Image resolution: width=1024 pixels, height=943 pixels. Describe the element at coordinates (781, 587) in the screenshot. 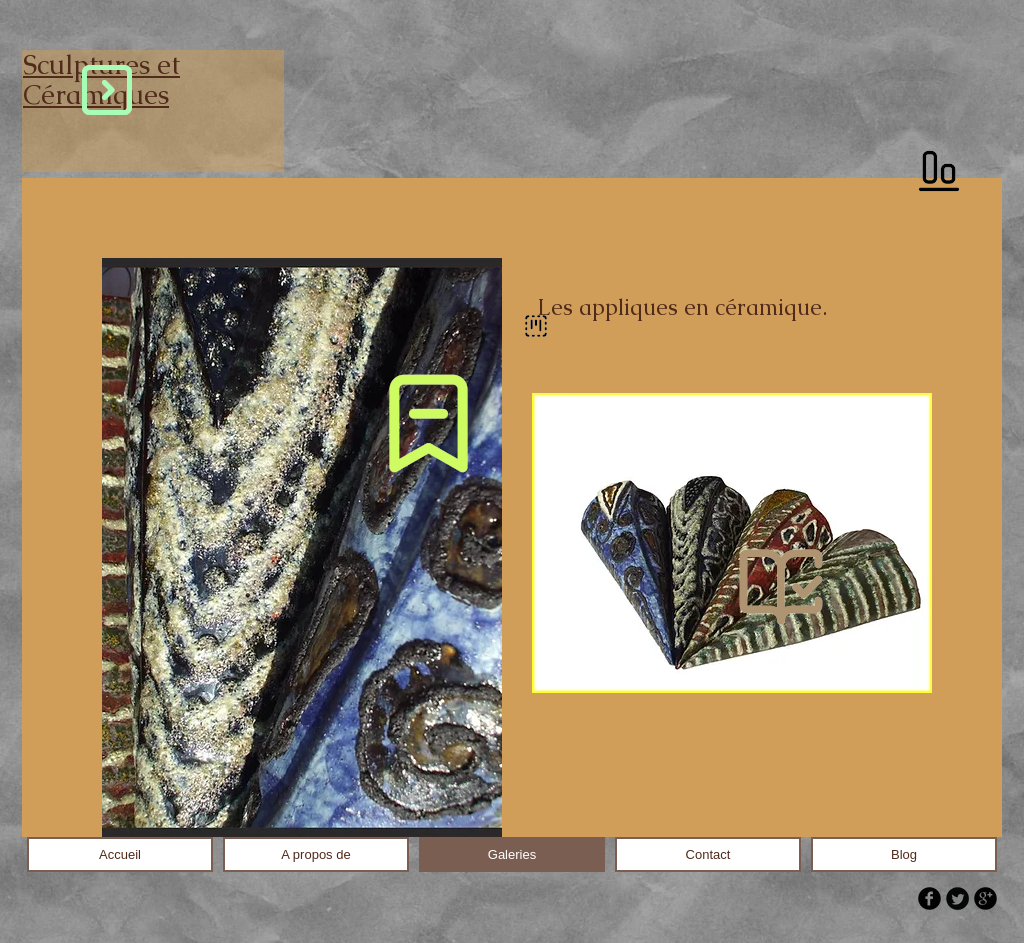

I see `mark a book or reading item as completed` at that location.